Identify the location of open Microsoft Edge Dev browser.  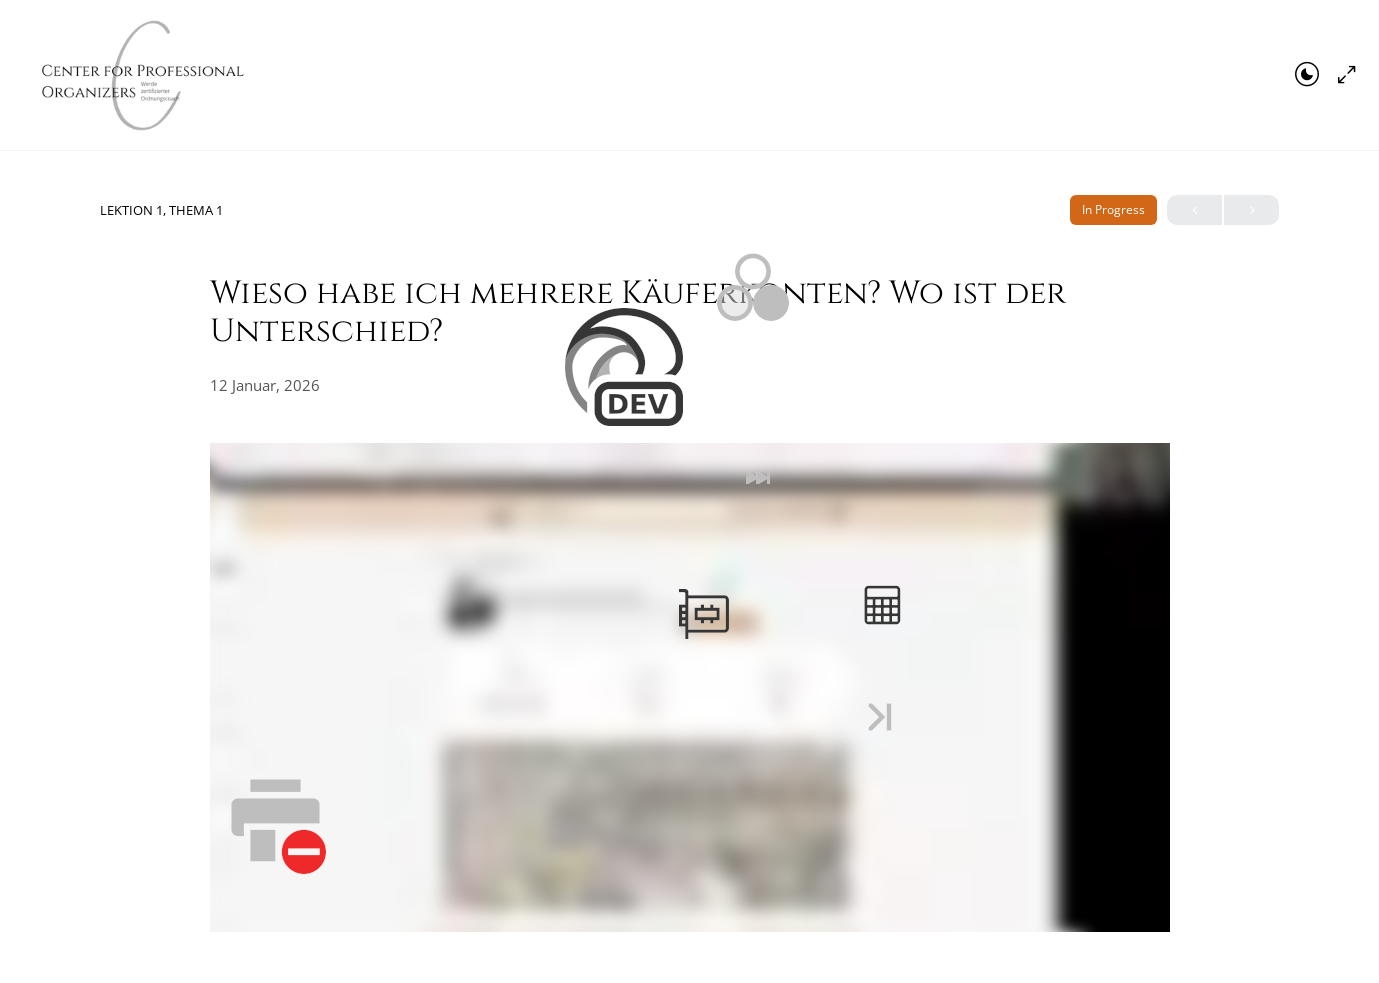
(624, 367).